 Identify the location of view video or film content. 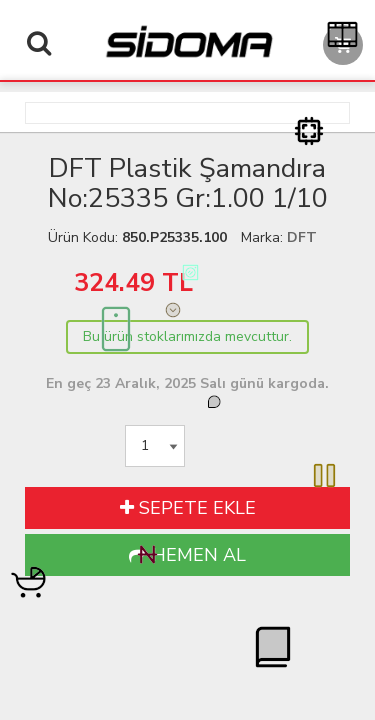
(342, 34).